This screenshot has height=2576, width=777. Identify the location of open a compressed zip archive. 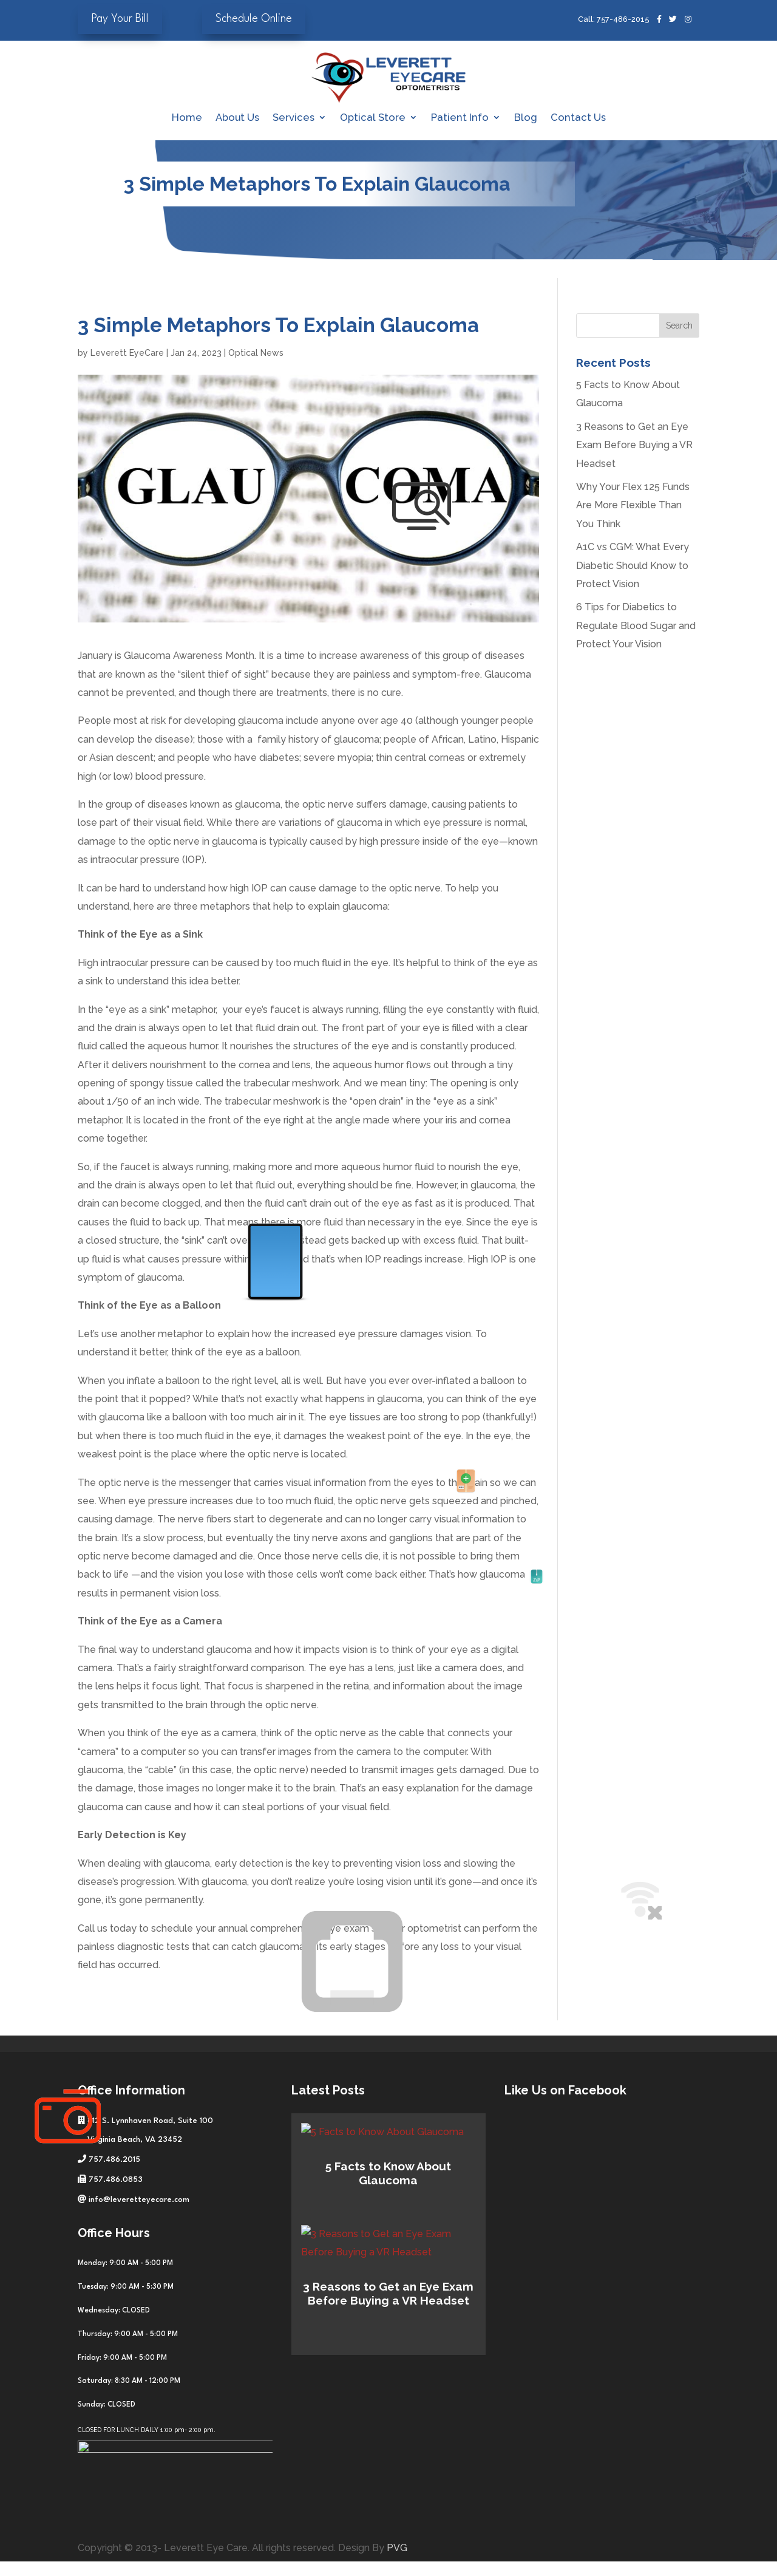
(537, 1576).